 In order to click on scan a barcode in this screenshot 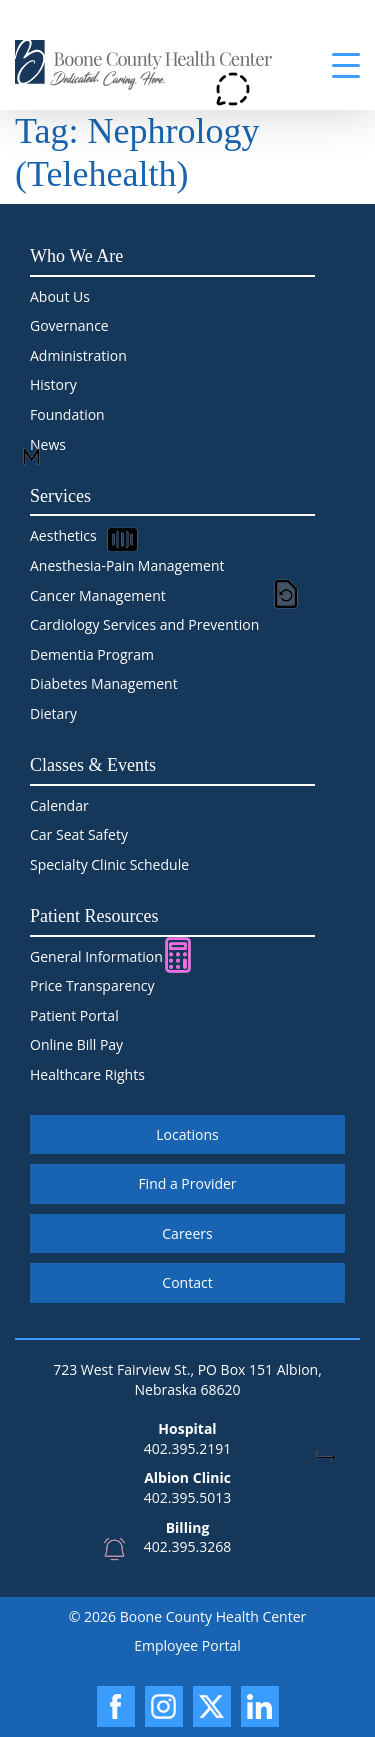, I will do `click(122, 539)`.